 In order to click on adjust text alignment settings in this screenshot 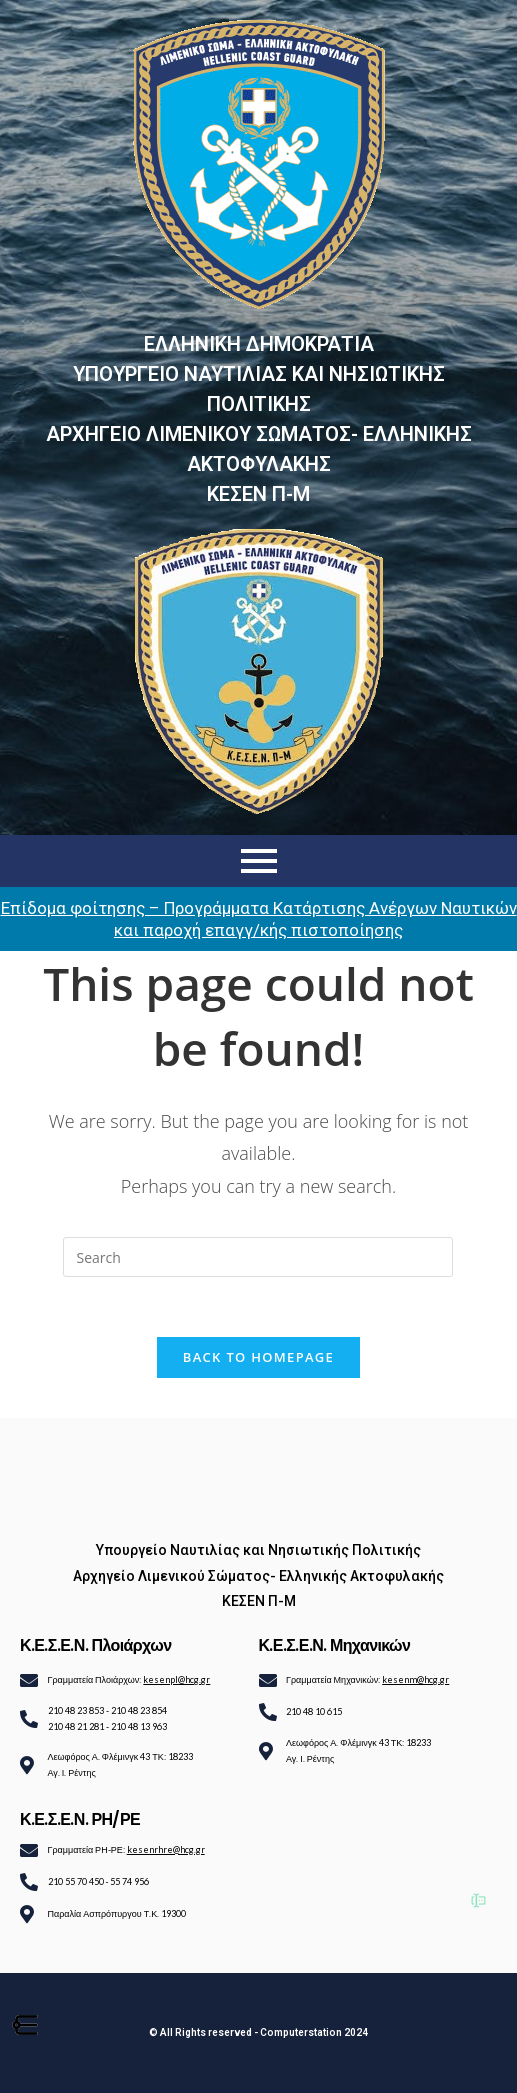, I will do `click(25, 2025)`.